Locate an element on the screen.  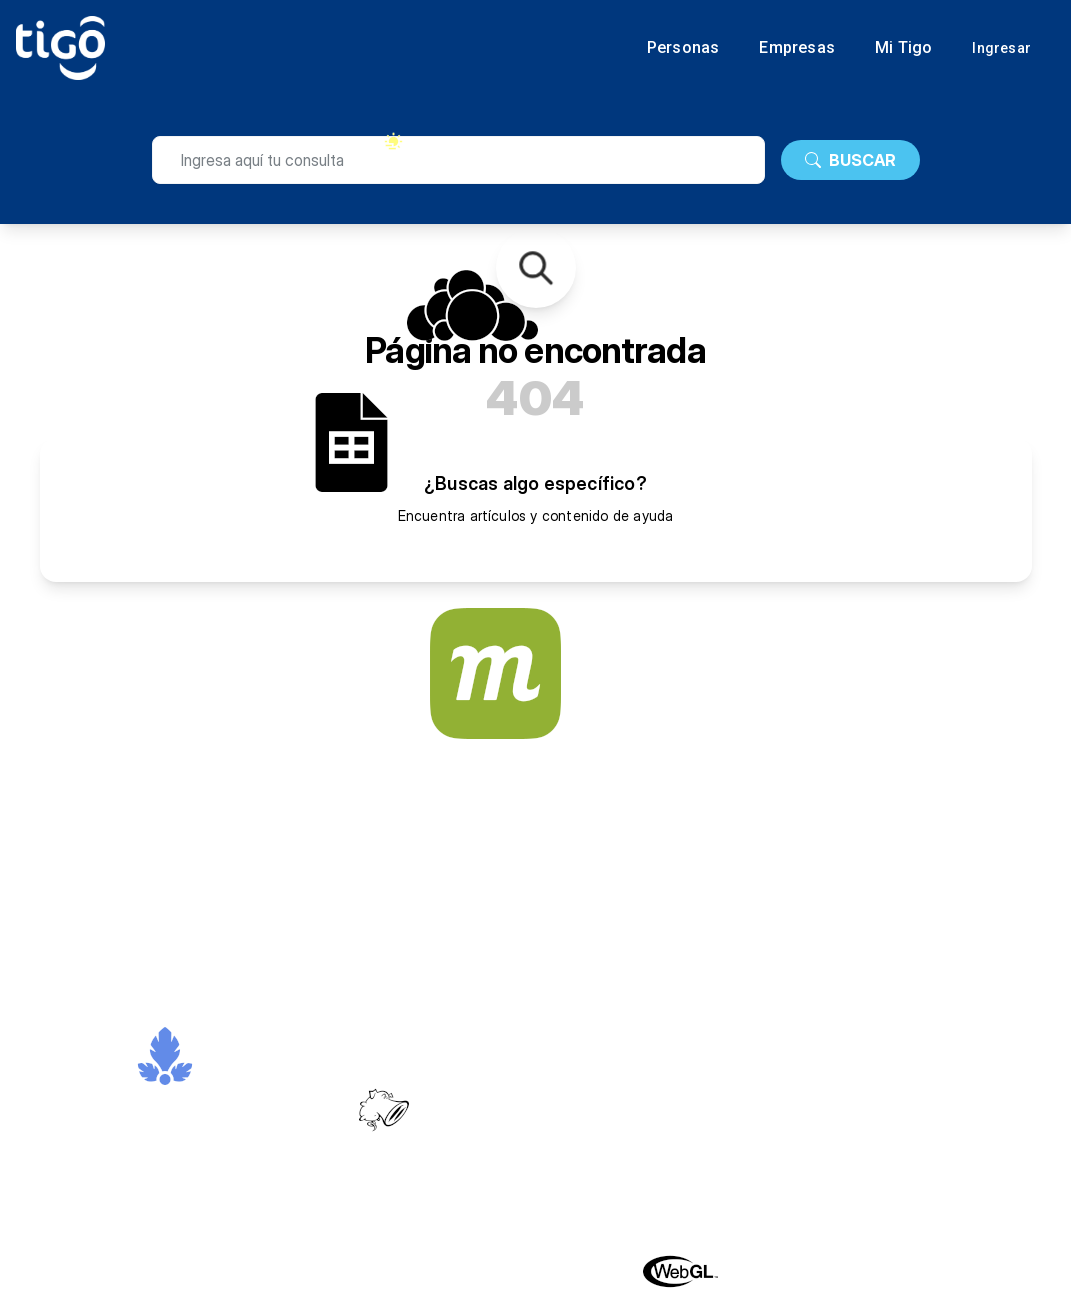
parse.ly logo is located at coordinates (165, 1056).